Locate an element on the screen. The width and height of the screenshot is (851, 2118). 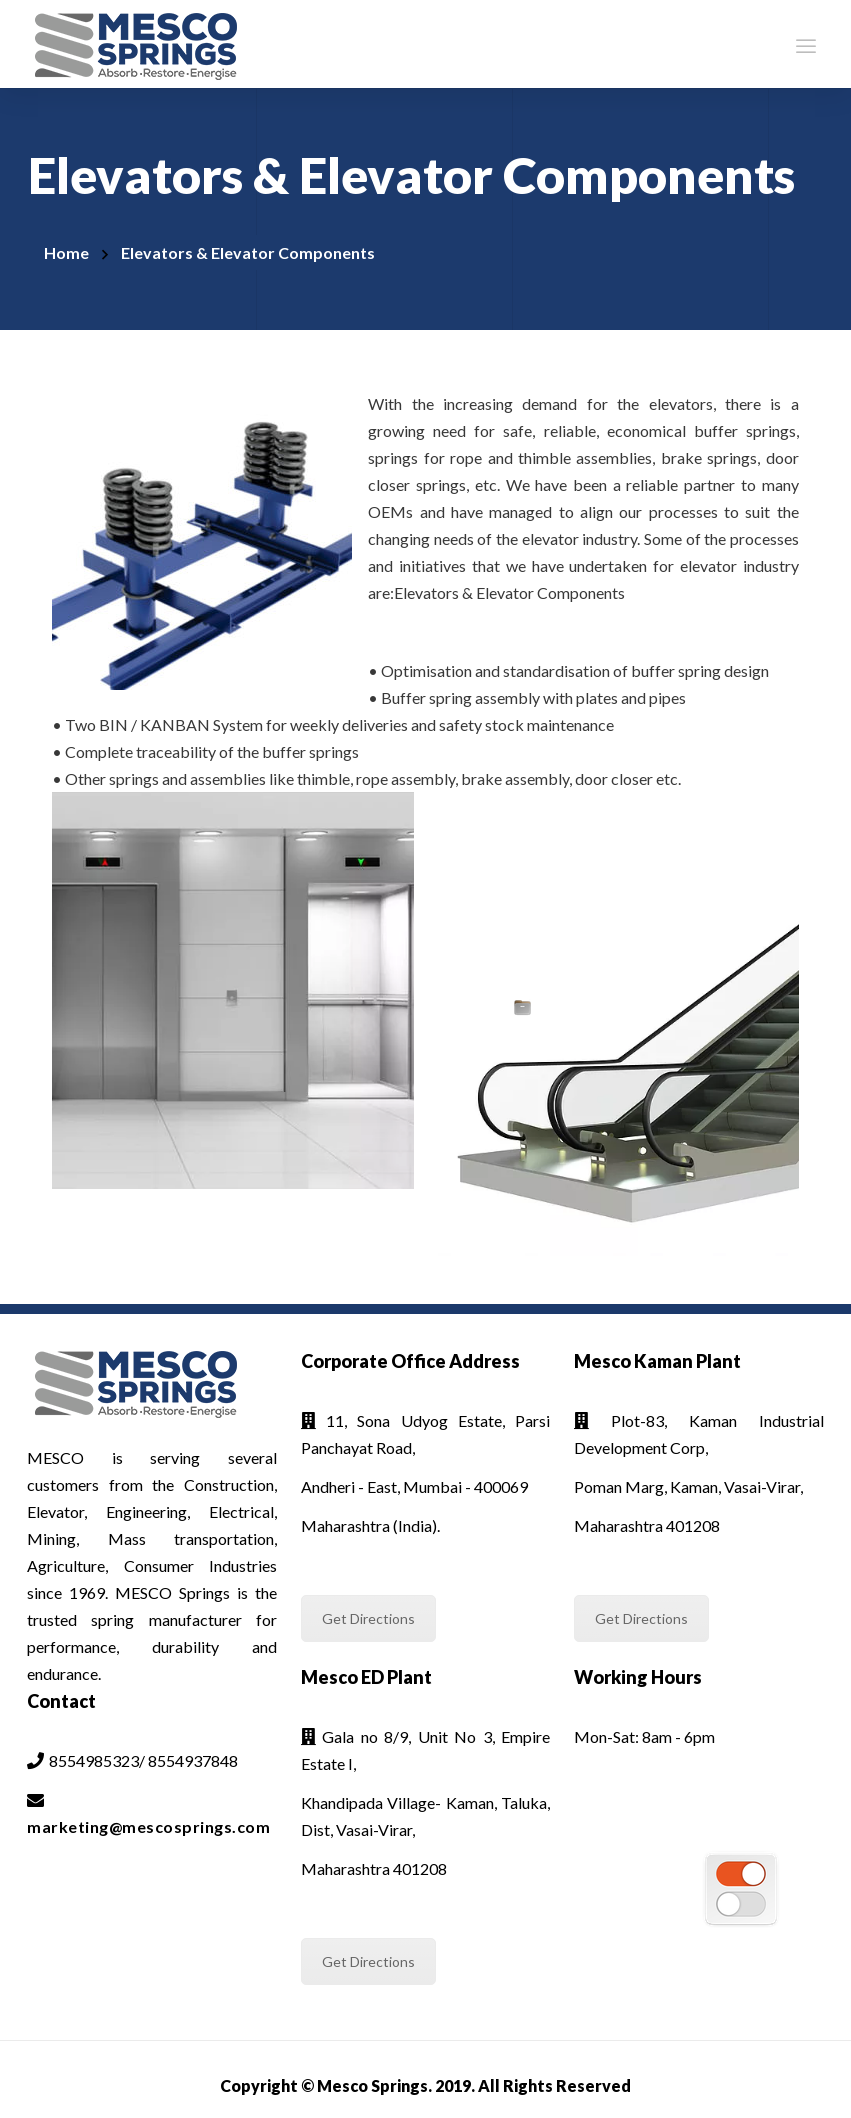
access desktop preferences and settings is located at coordinates (741, 1889).